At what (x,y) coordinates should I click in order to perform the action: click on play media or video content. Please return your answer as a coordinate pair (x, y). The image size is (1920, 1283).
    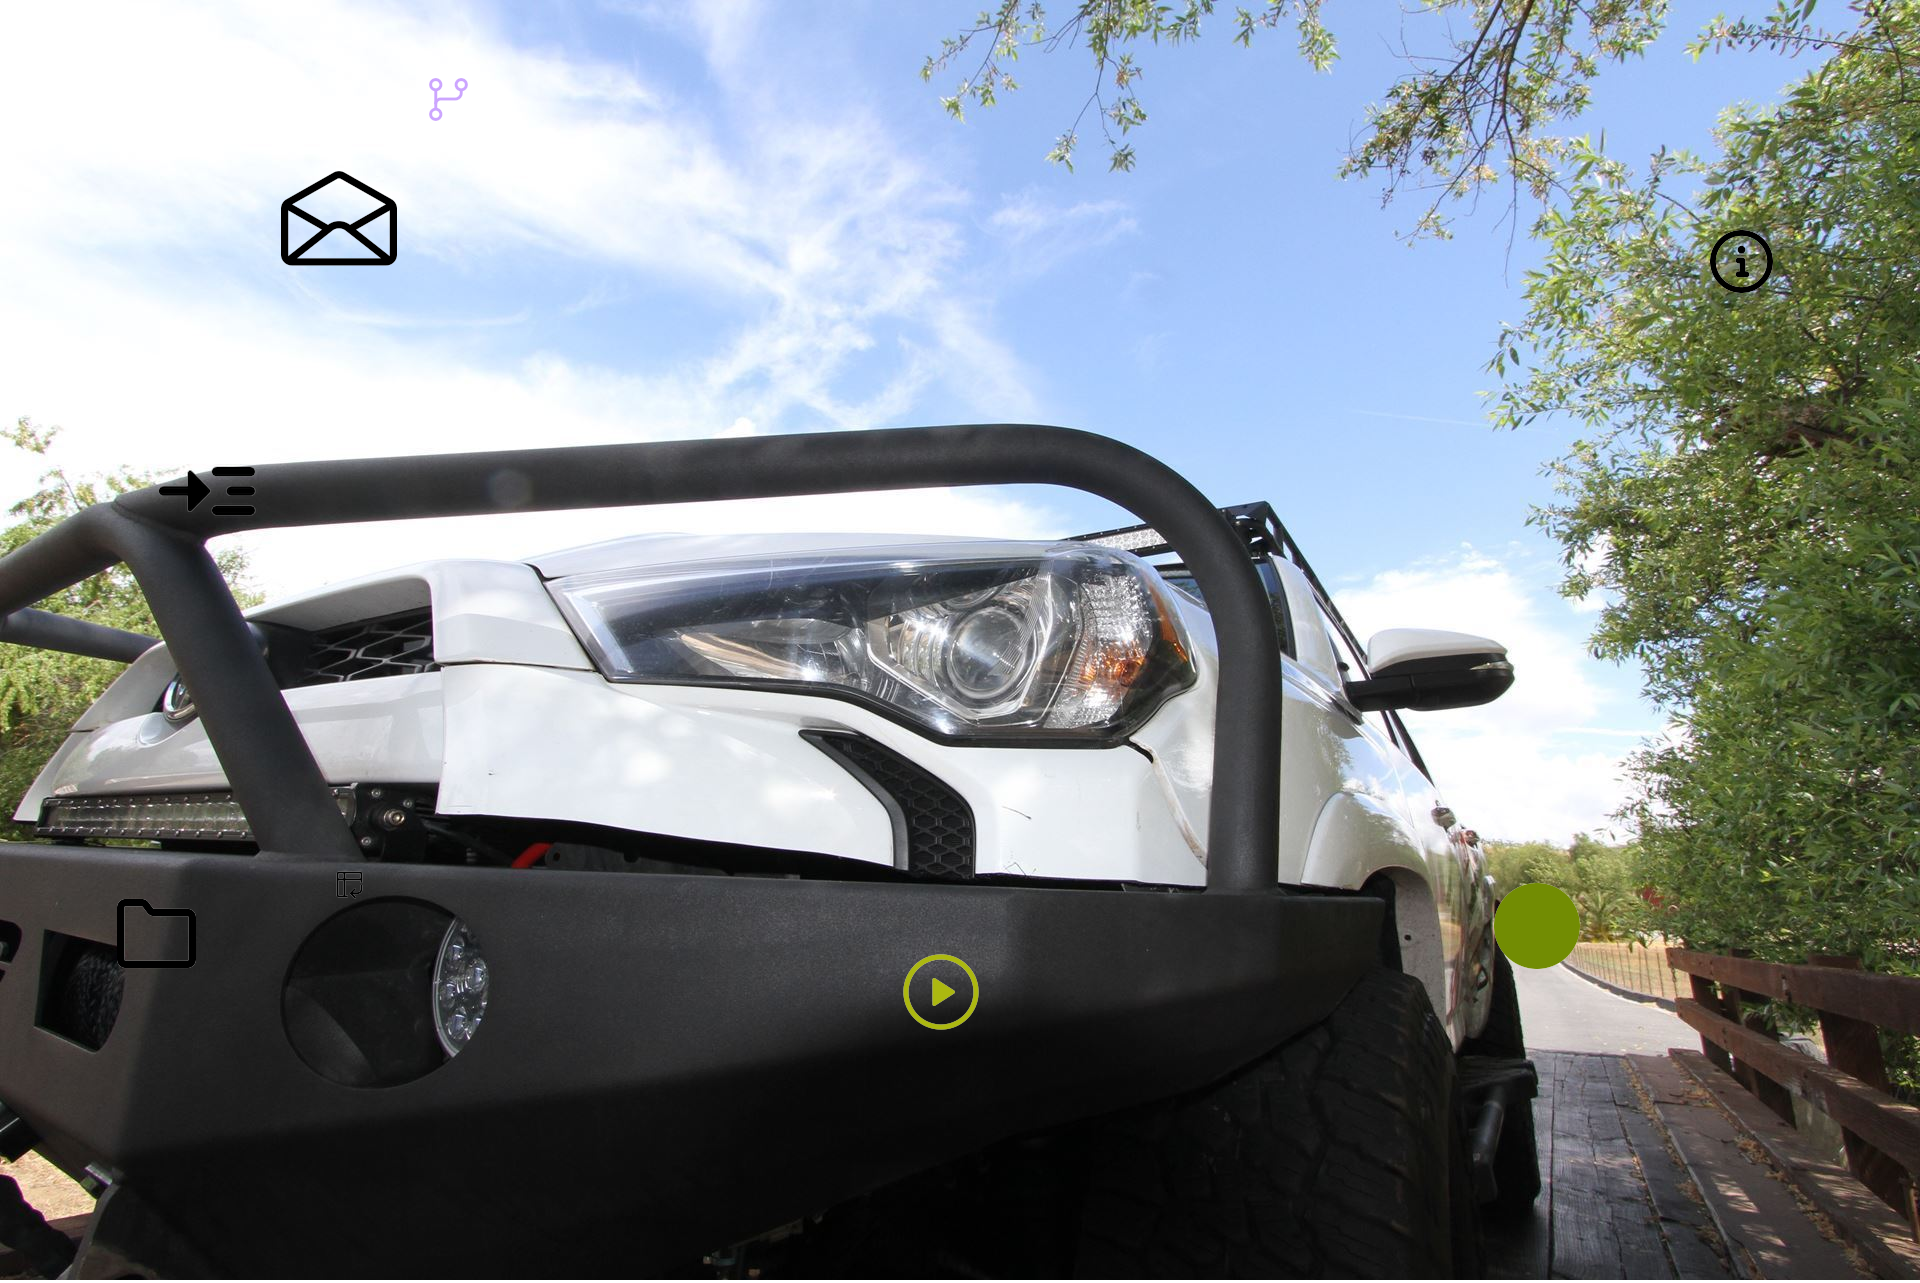
    Looking at the image, I should click on (941, 992).